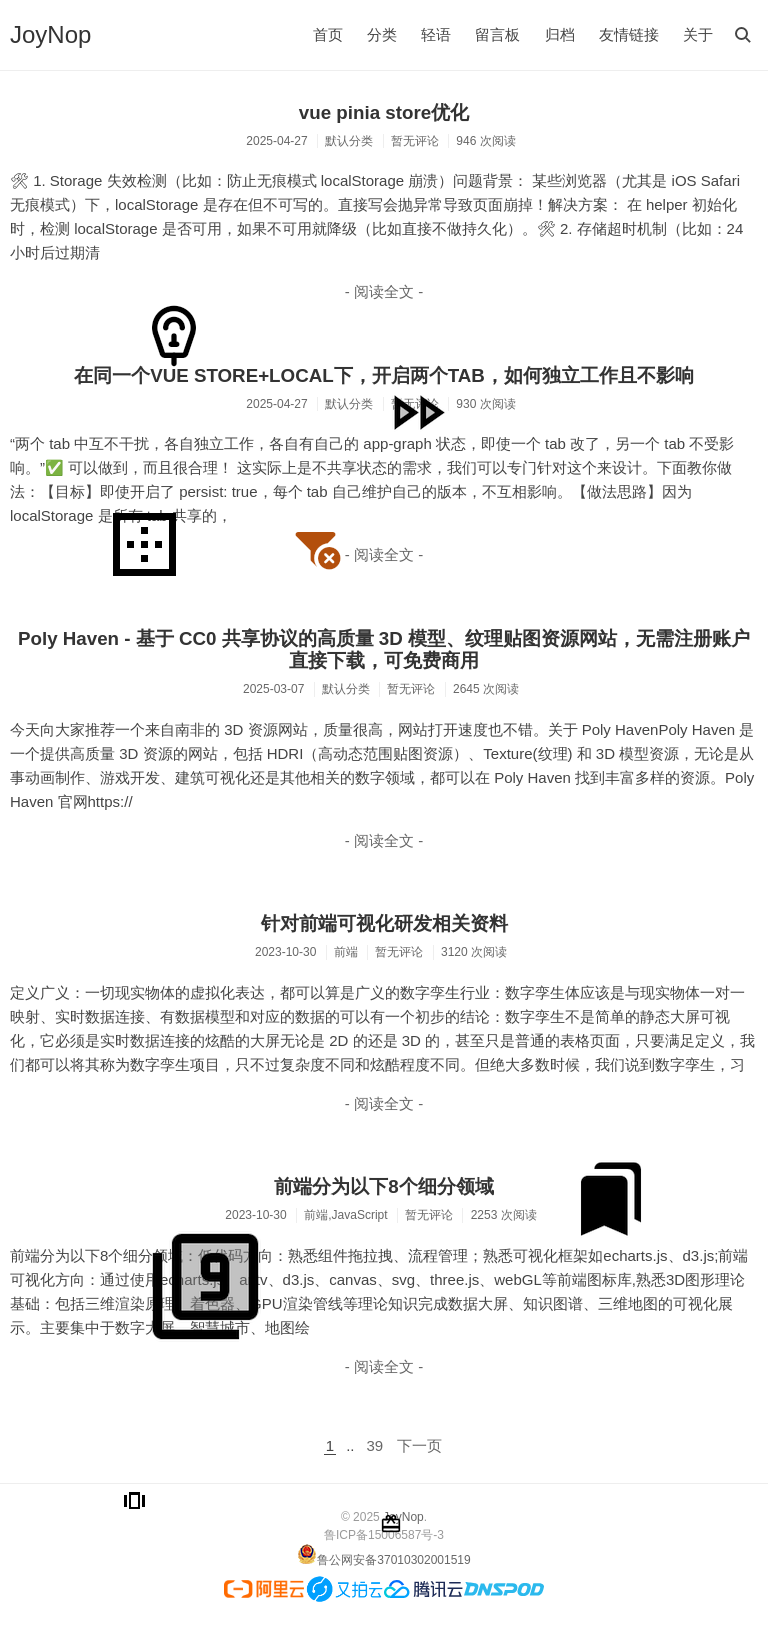 The height and width of the screenshot is (1638, 768). What do you see at coordinates (134, 1501) in the screenshot?
I see `view stories or card-based content` at bounding box center [134, 1501].